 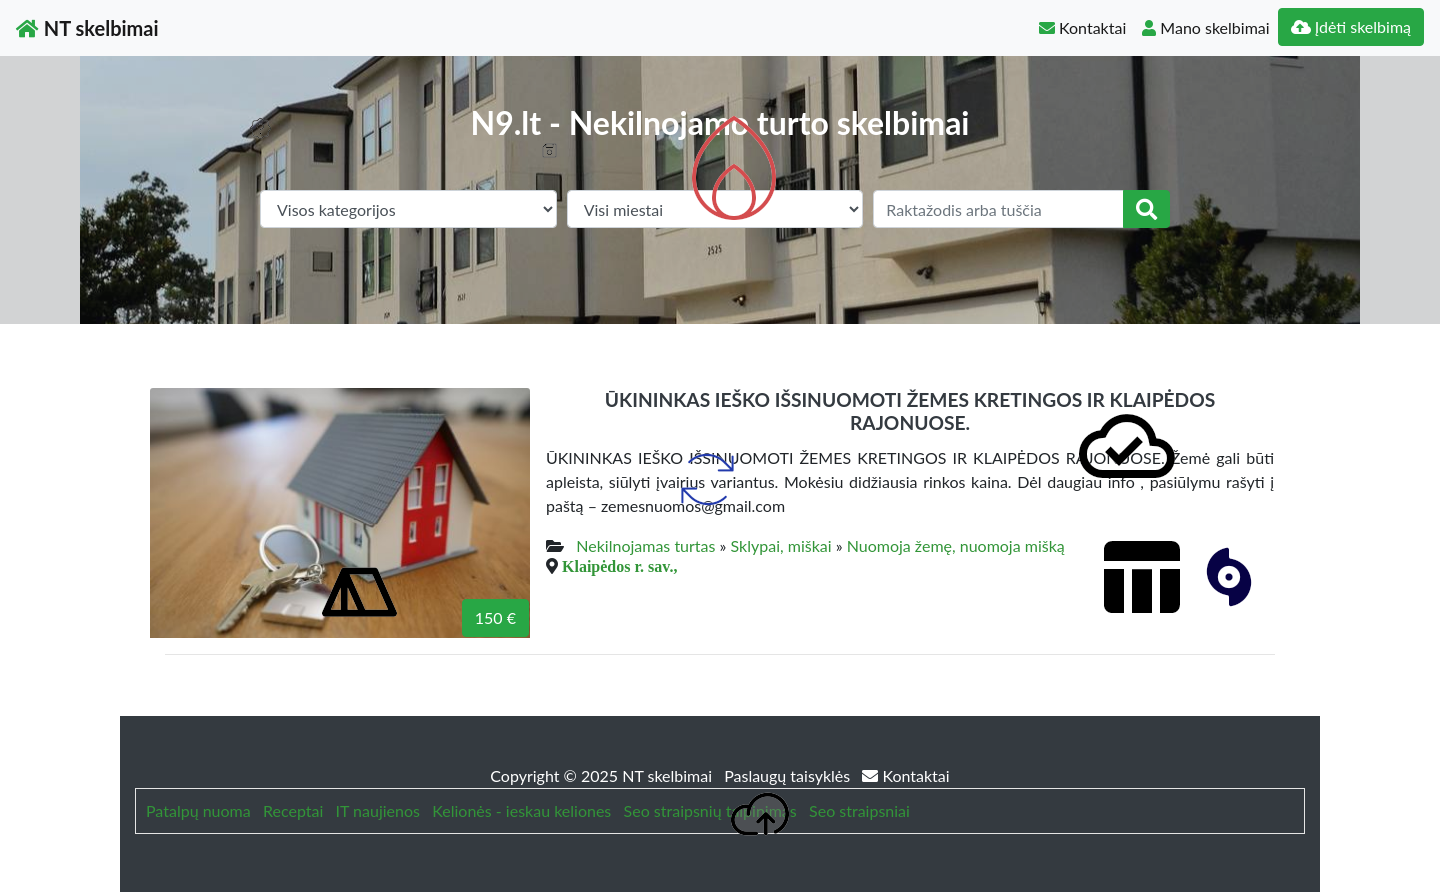 I want to click on access help or FAQ section, so click(x=260, y=128).